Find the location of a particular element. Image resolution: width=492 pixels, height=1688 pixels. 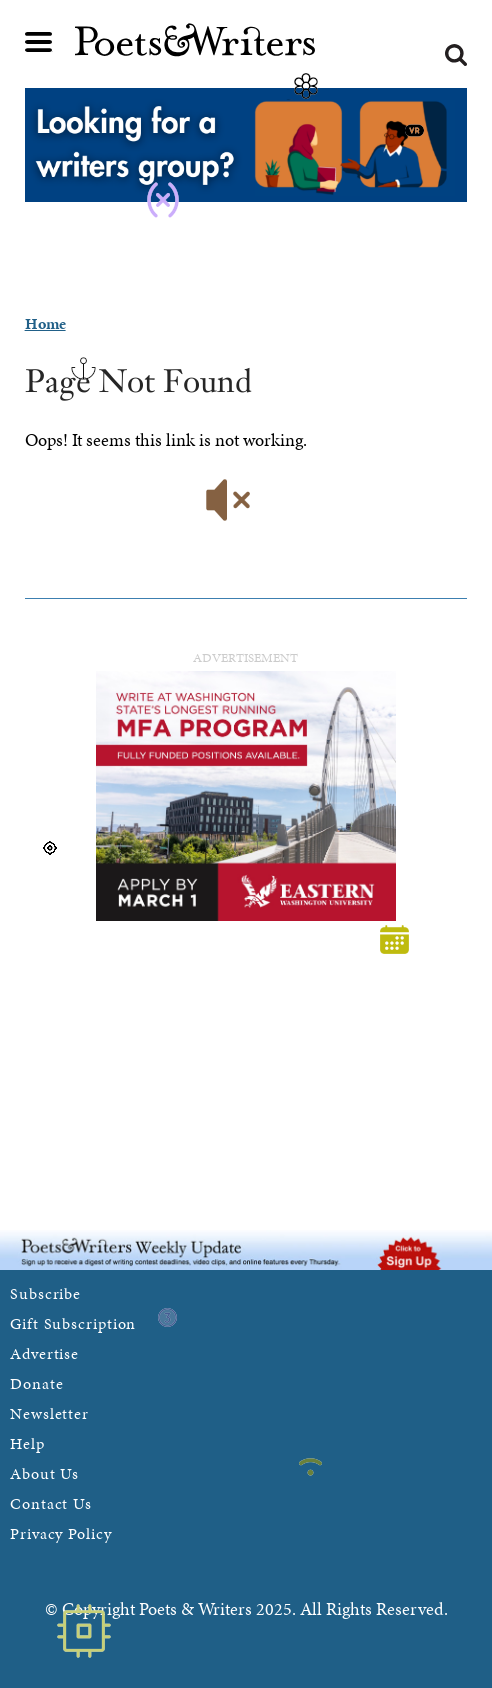

mute audio or sound output is located at coordinates (227, 500).